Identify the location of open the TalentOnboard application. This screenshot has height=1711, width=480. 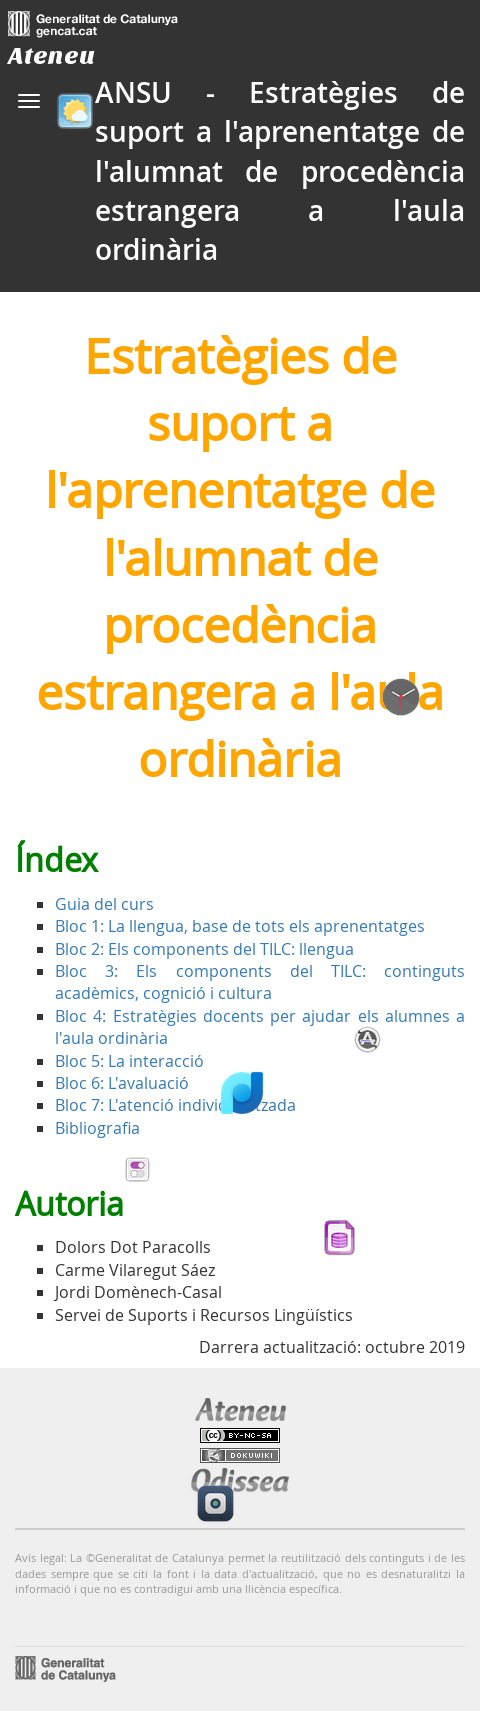
(242, 1093).